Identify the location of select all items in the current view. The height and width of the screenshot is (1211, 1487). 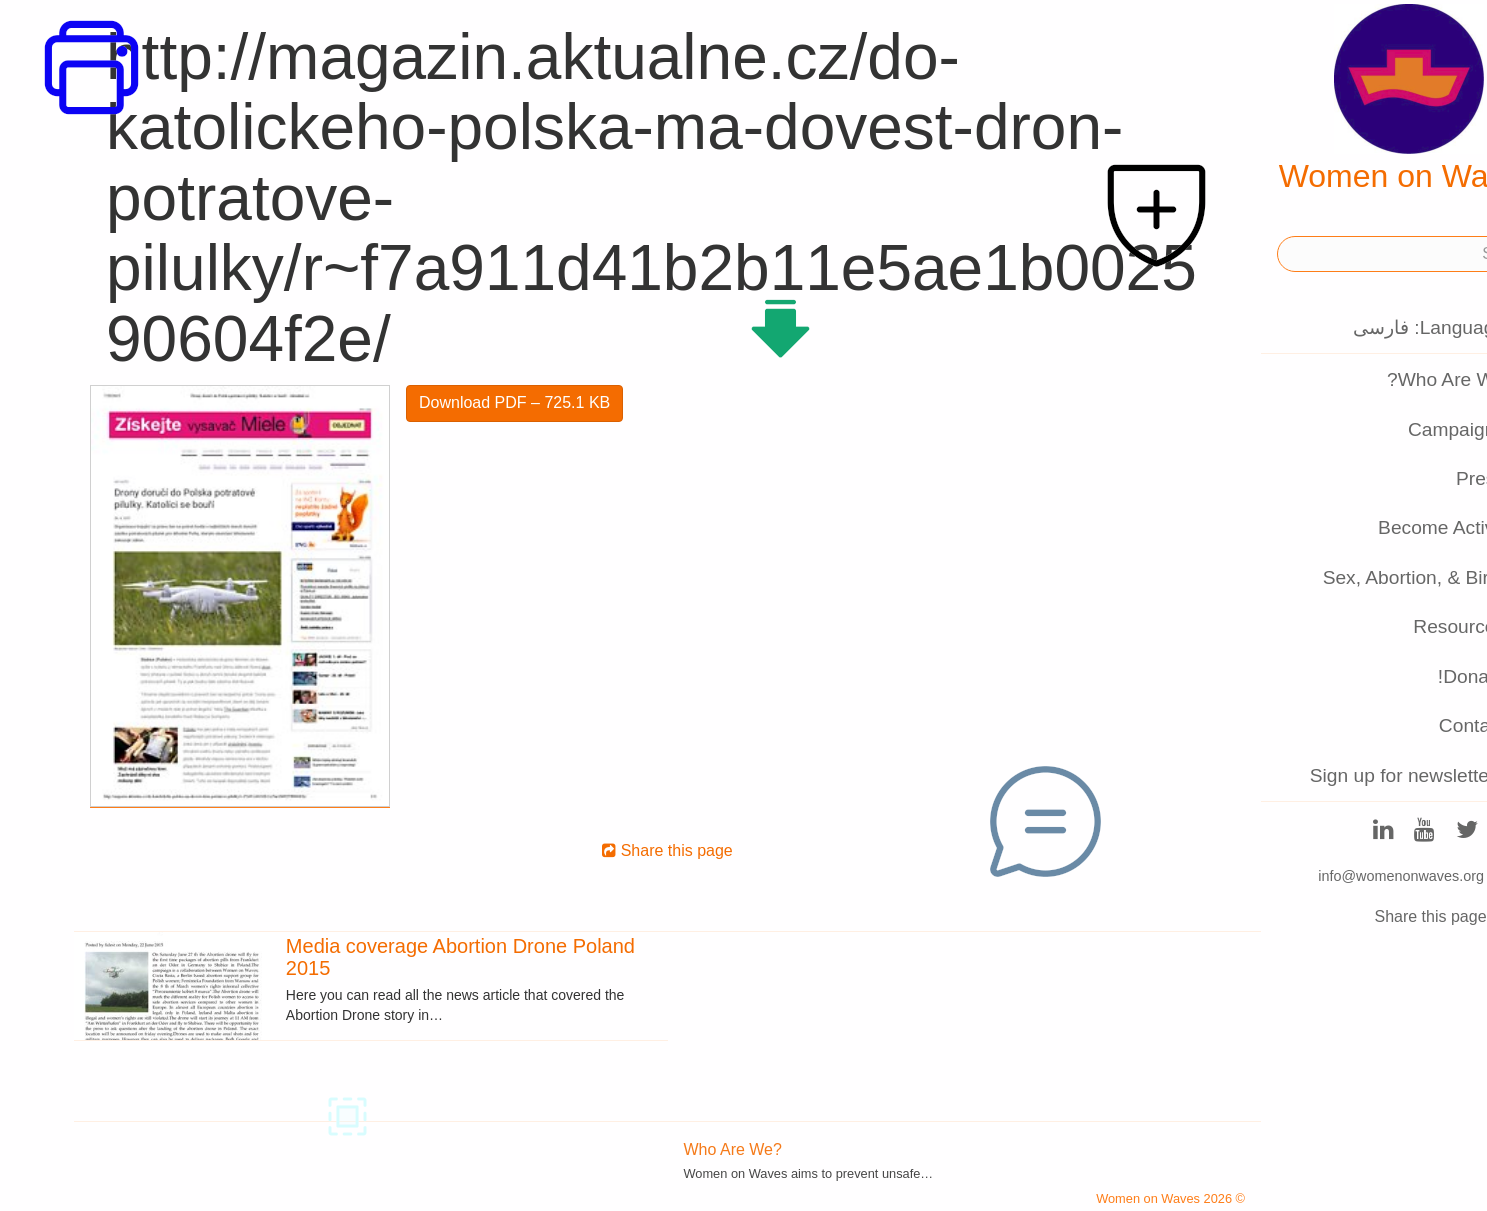
(347, 1116).